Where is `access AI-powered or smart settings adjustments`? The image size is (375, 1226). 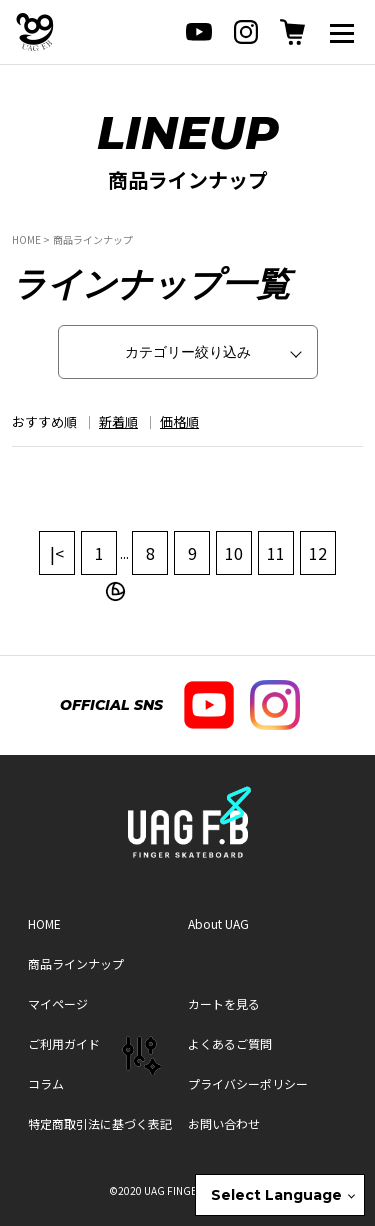
access AI-powered or smart settings adjustments is located at coordinates (139, 1053).